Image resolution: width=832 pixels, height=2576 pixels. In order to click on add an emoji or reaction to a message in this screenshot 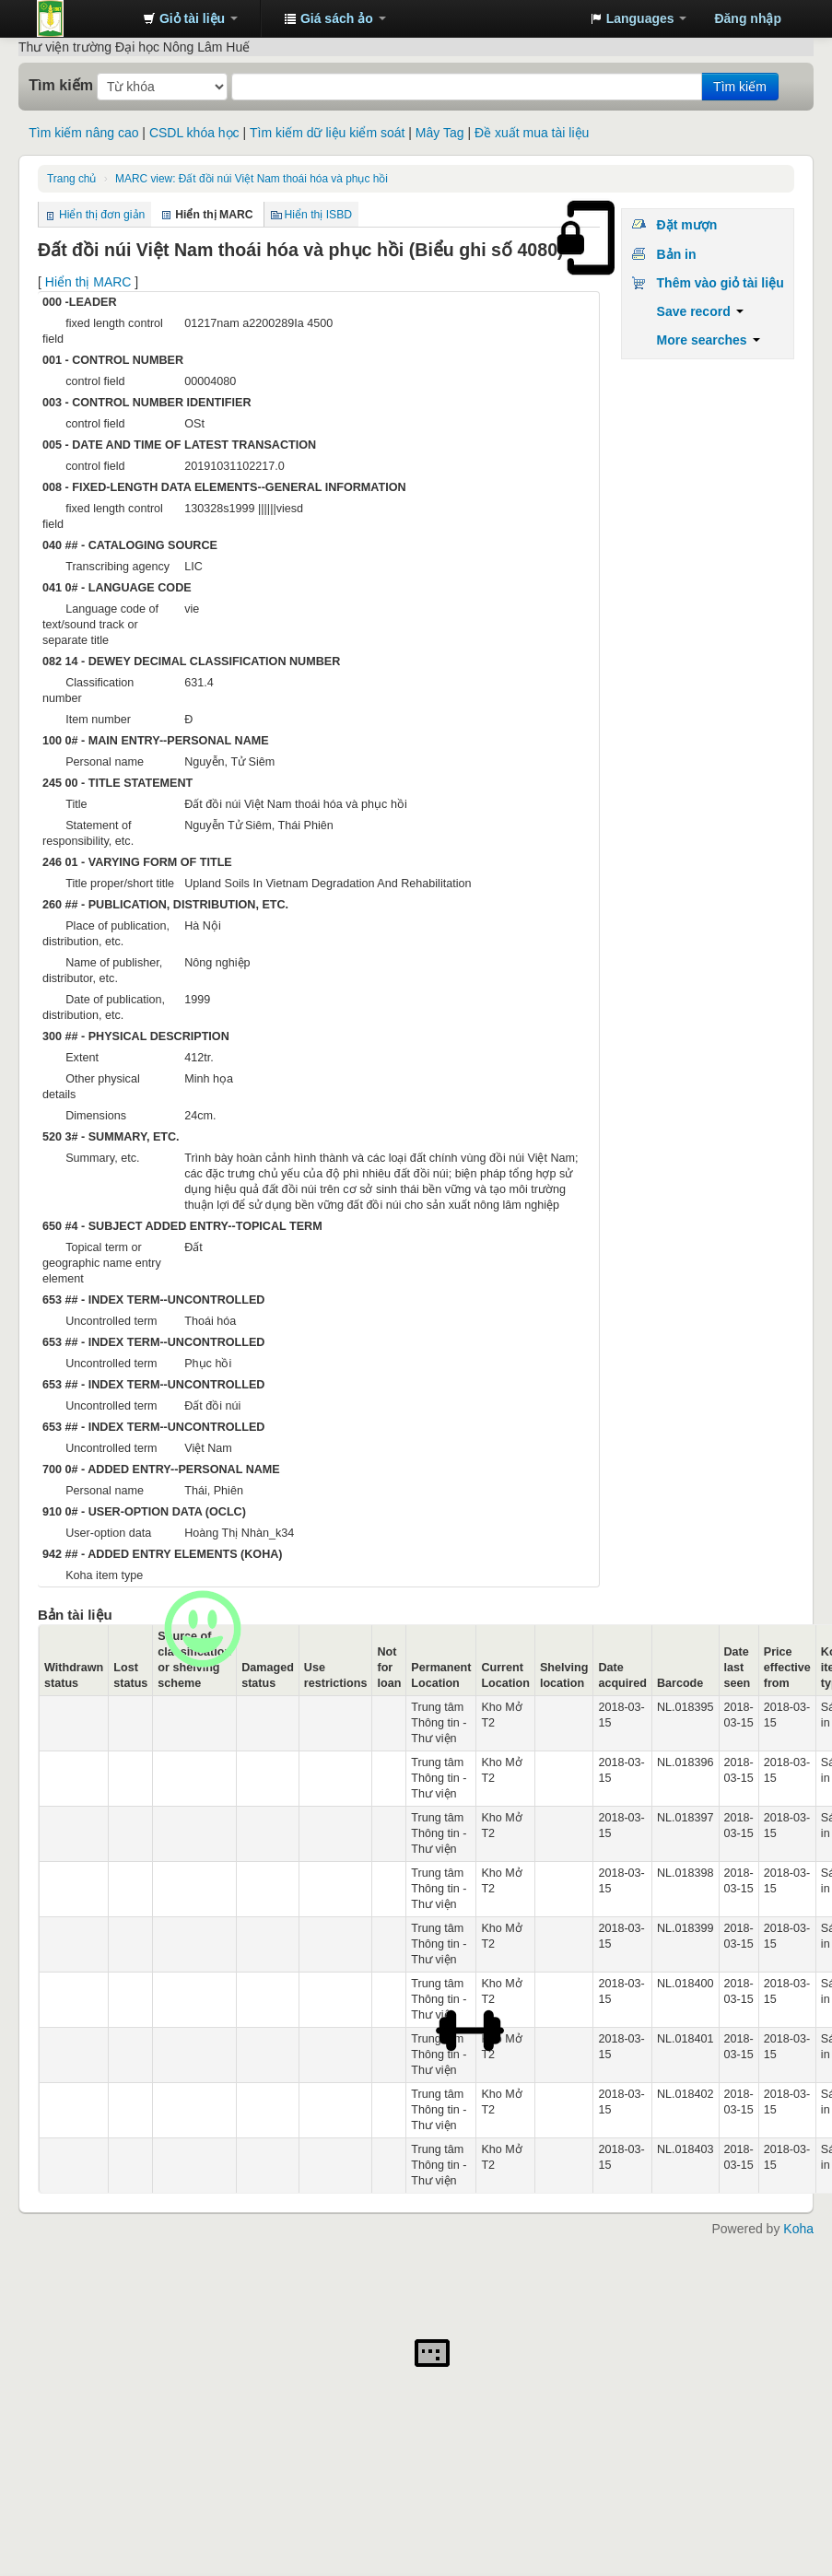, I will do `click(203, 1629)`.